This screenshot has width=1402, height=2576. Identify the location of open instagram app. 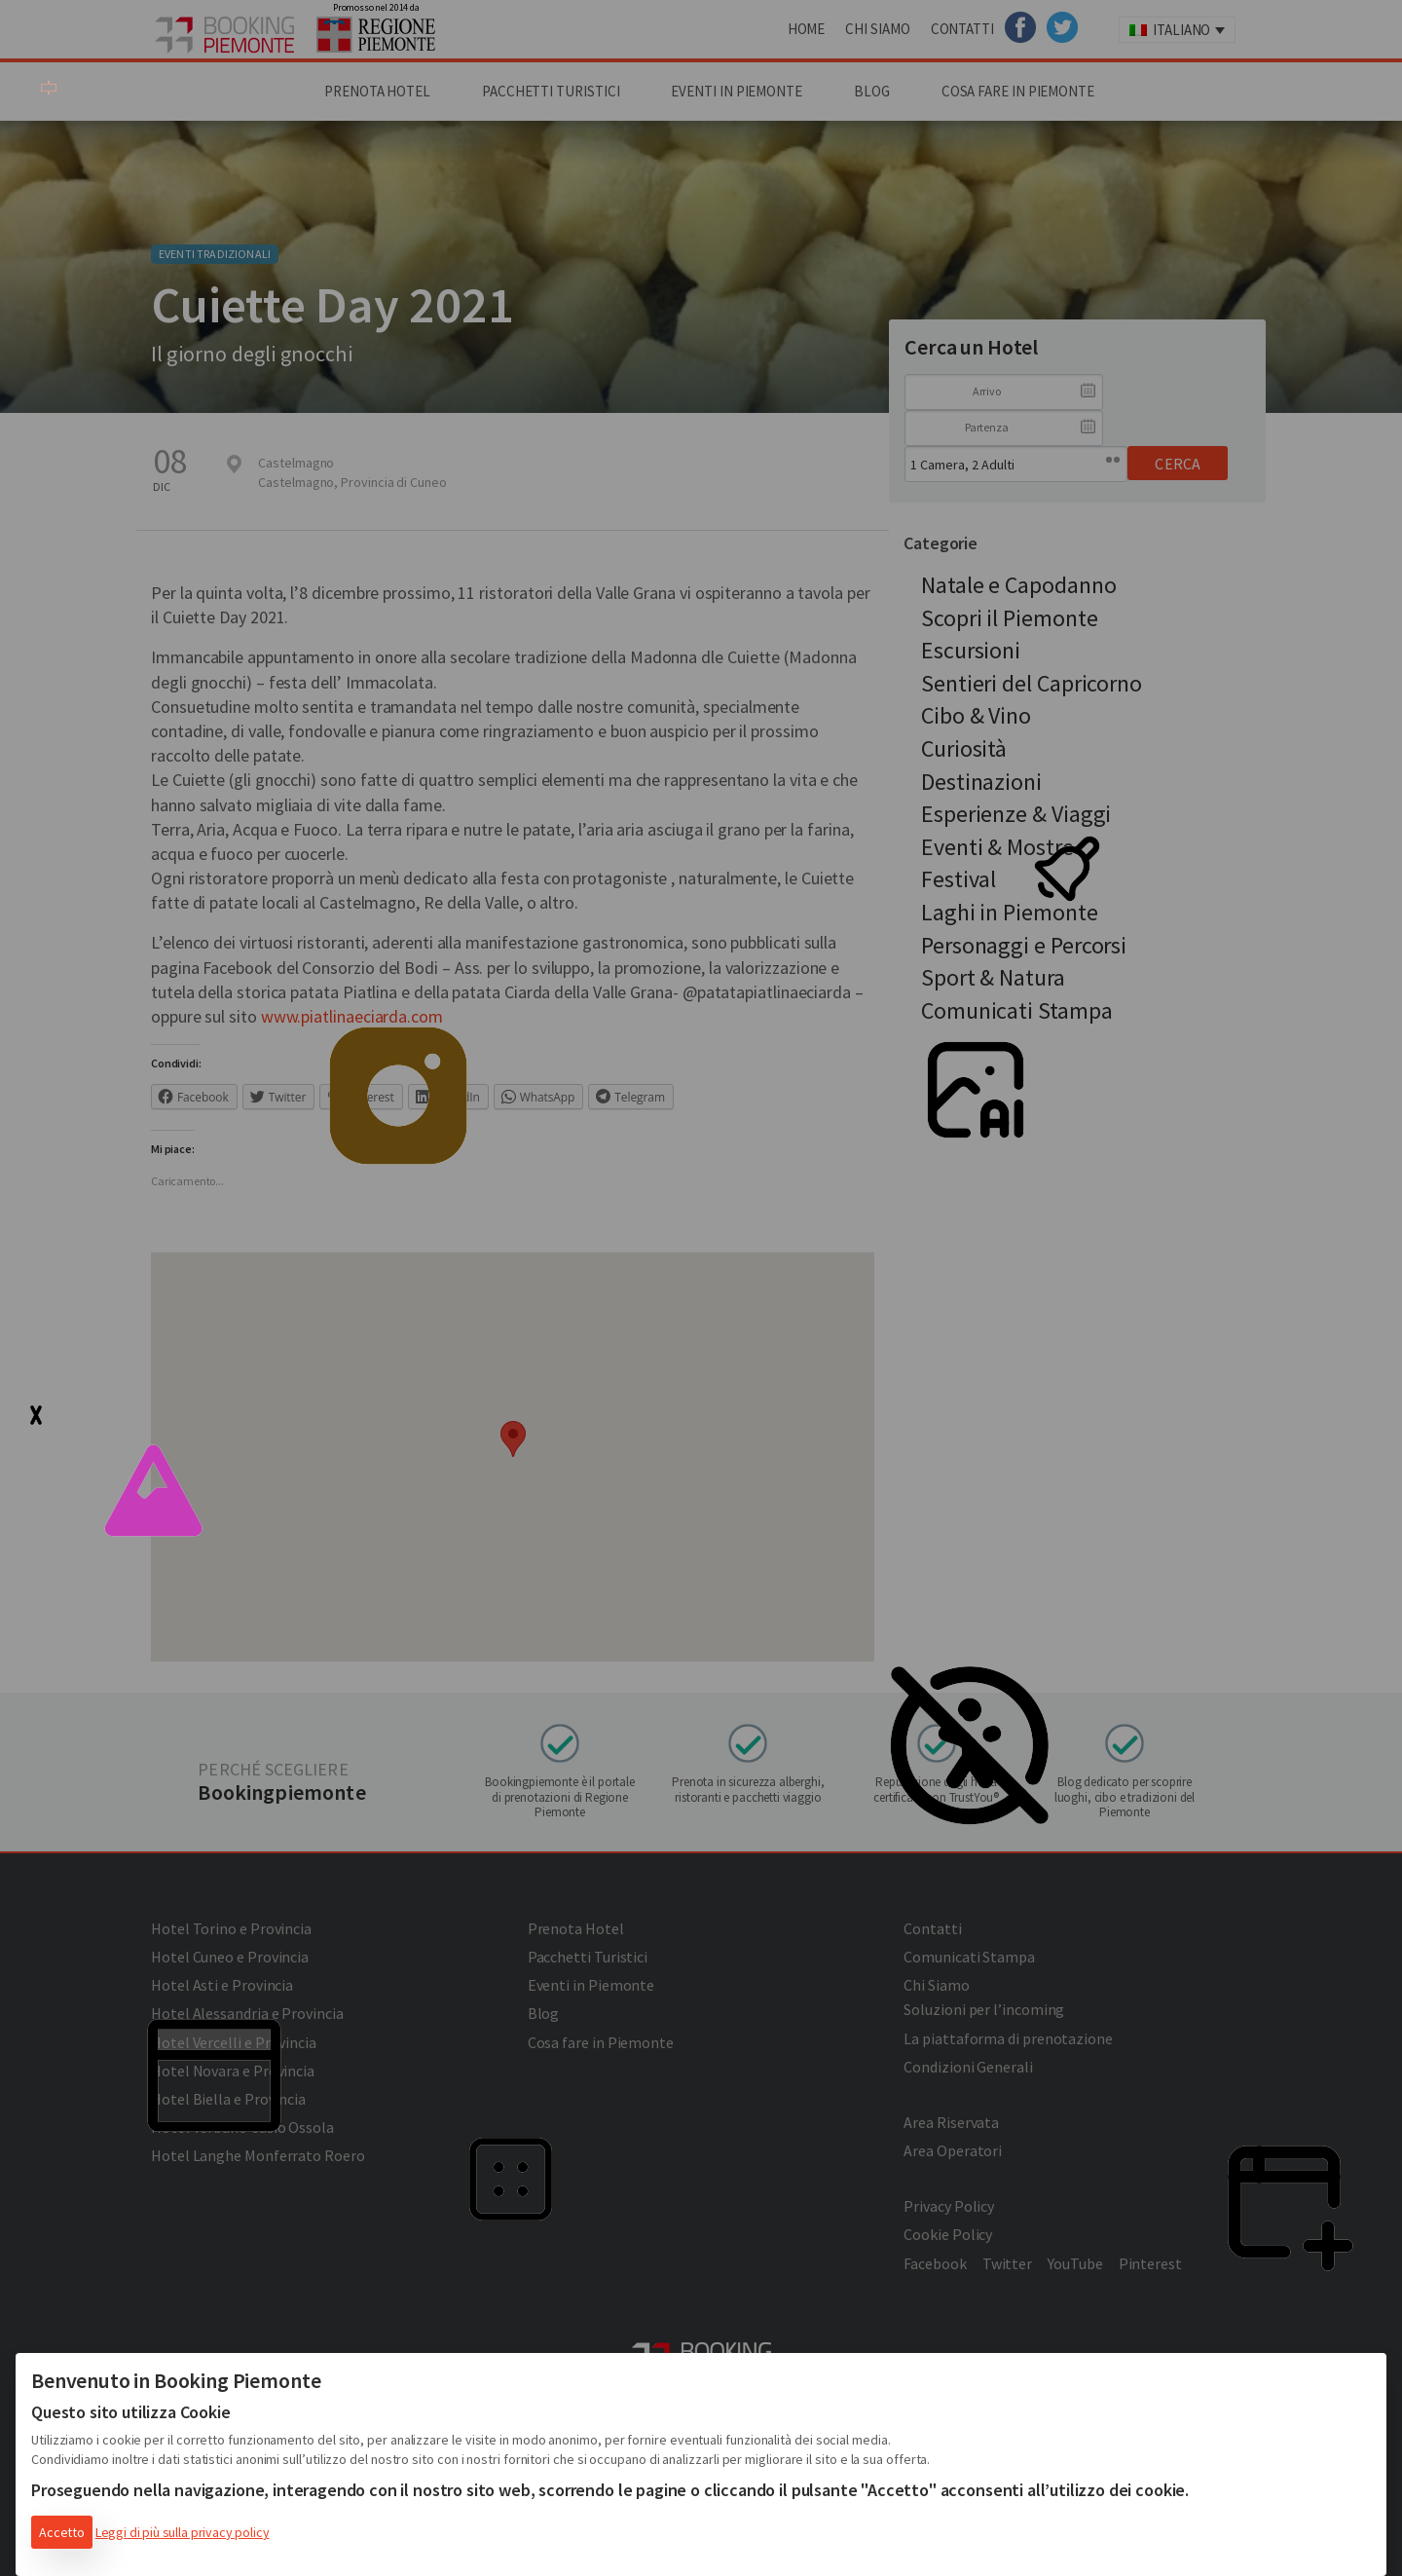
(398, 1096).